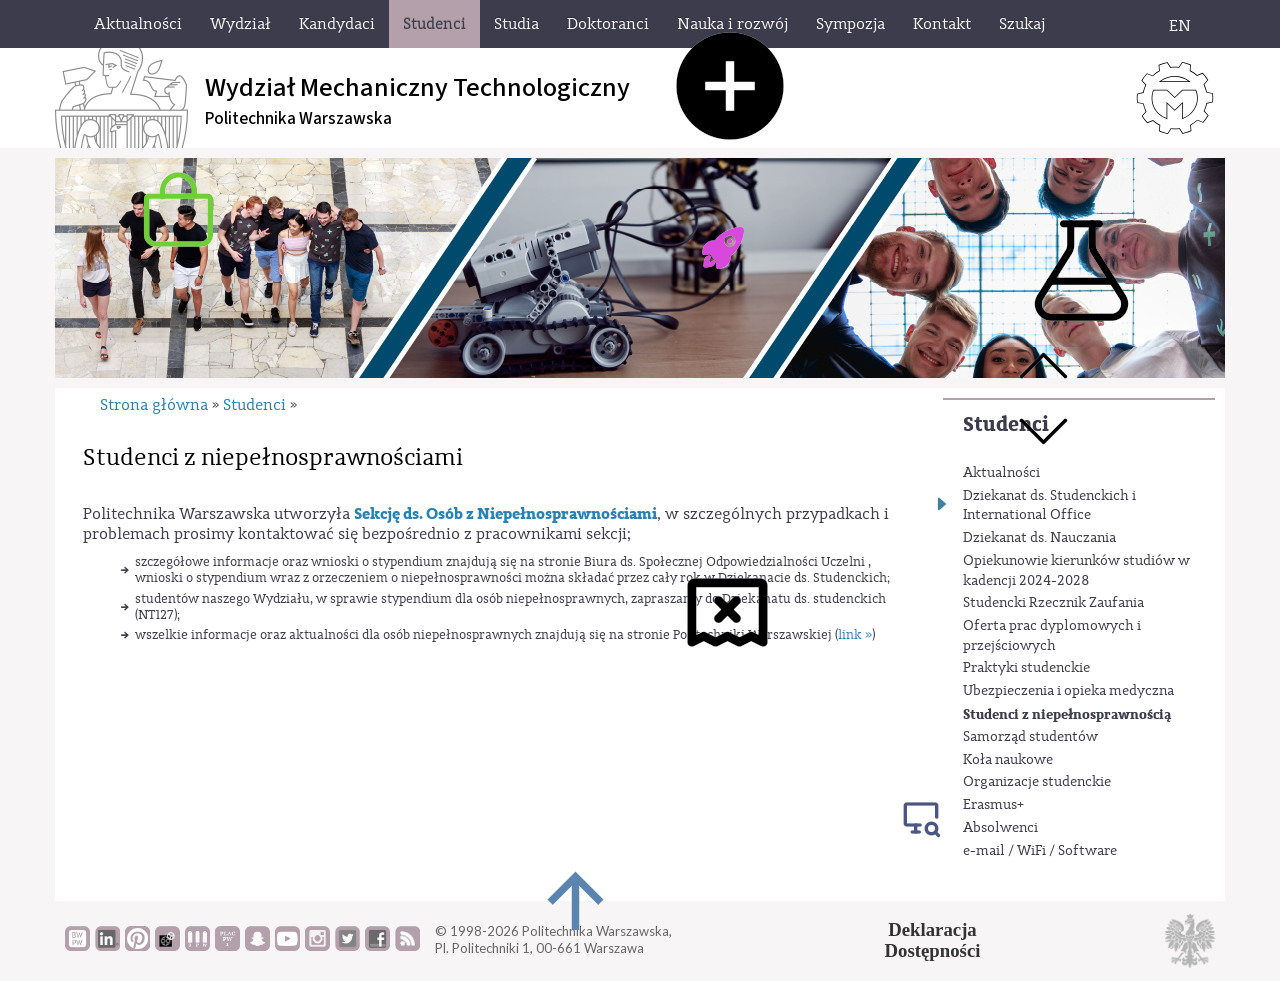  Describe the element at coordinates (723, 248) in the screenshot. I see `launch or deploy an application` at that location.